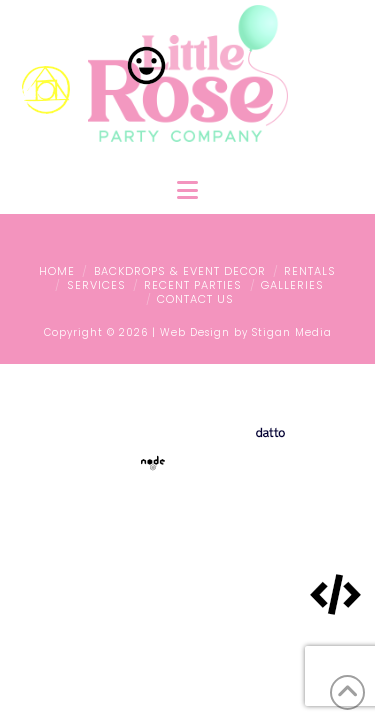  What do you see at coordinates (270, 432) in the screenshot?
I see `datto company logo` at bounding box center [270, 432].